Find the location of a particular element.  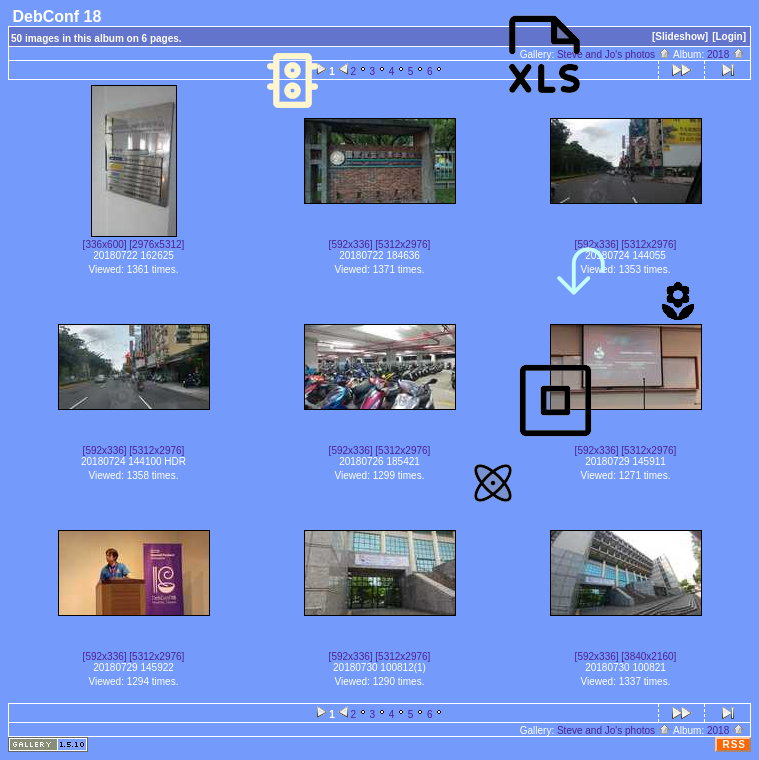

access science or chemistry features is located at coordinates (493, 483).